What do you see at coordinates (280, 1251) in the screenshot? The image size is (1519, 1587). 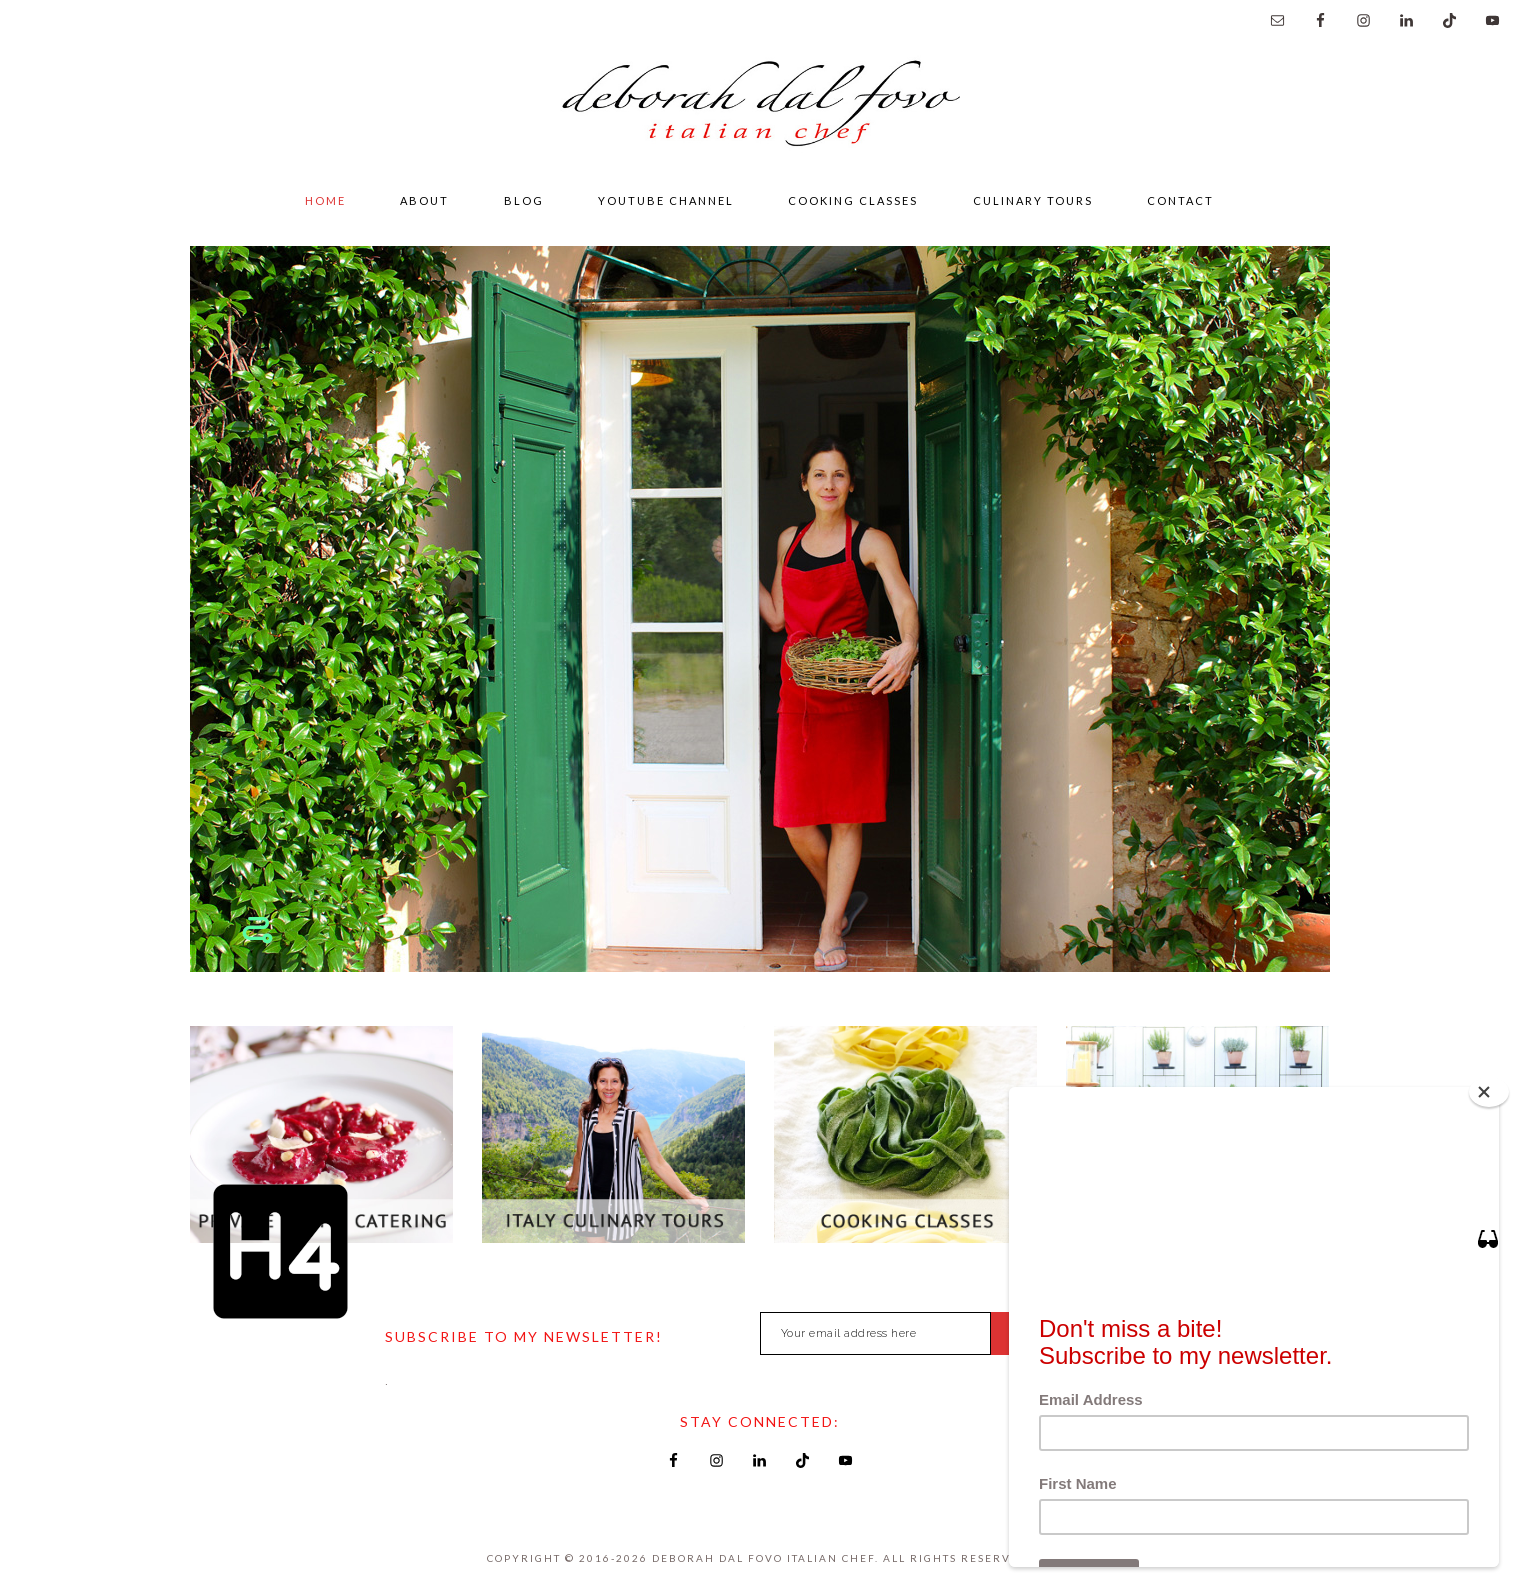 I see `format text as heading level 4` at bounding box center [280, 1251].